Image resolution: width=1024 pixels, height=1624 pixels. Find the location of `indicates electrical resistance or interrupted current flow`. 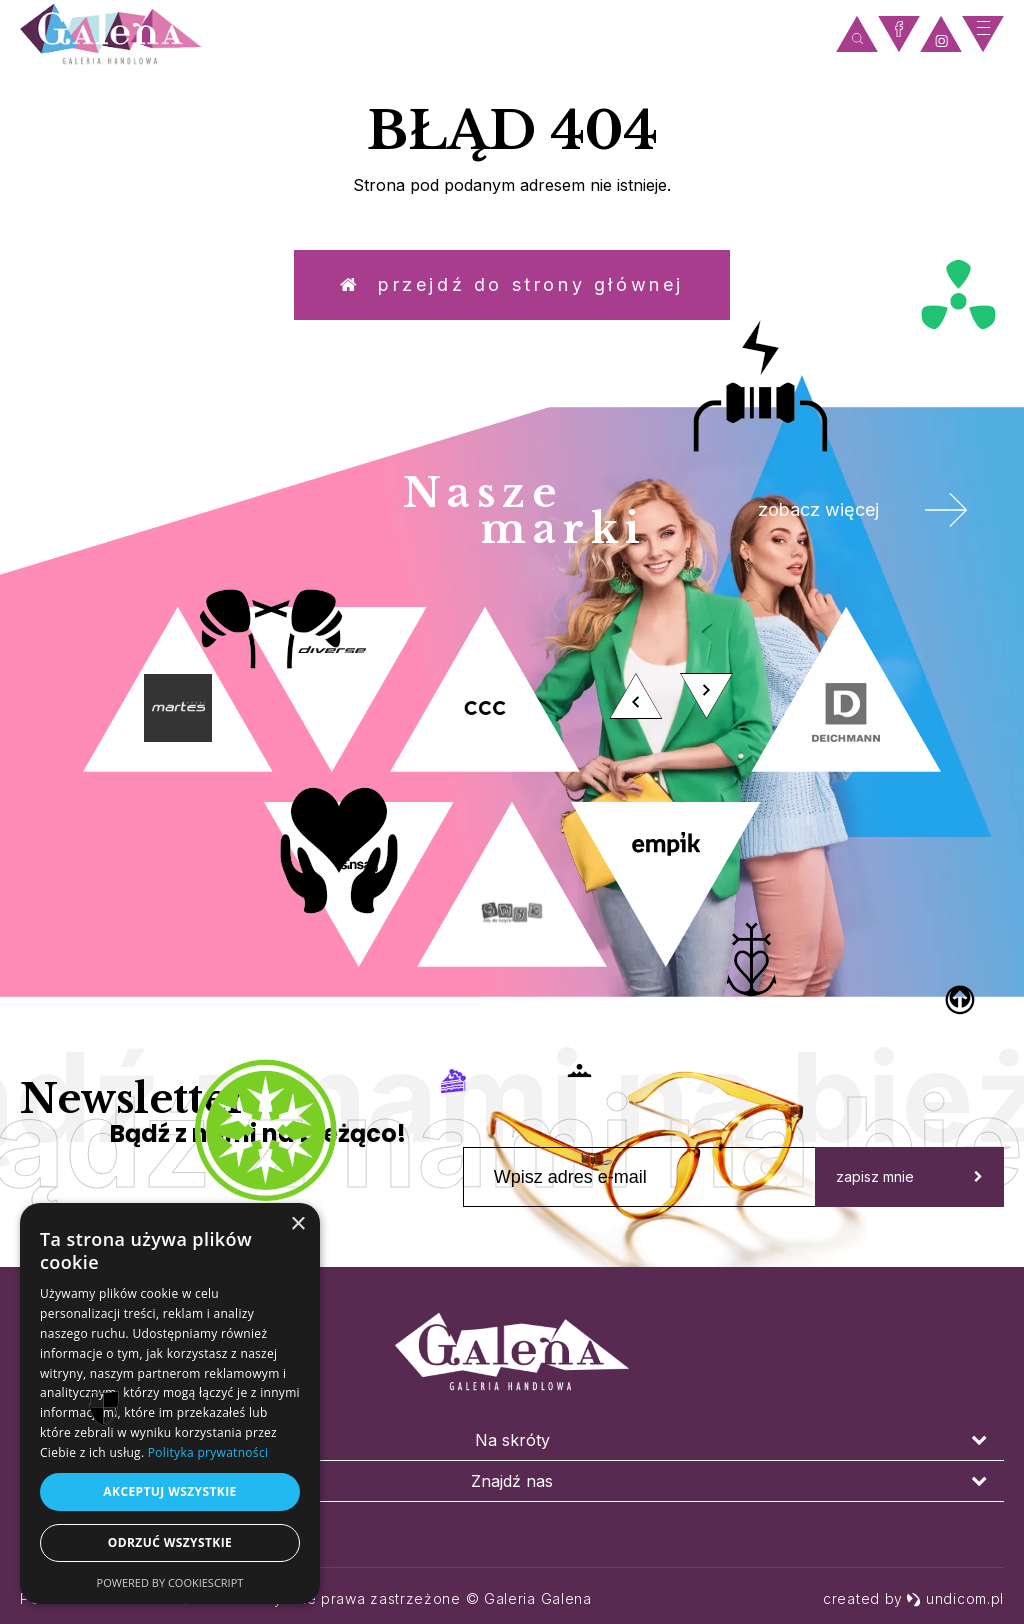

indicates electrical resistance or interrupted current flow is located at coordinates (760, 384).